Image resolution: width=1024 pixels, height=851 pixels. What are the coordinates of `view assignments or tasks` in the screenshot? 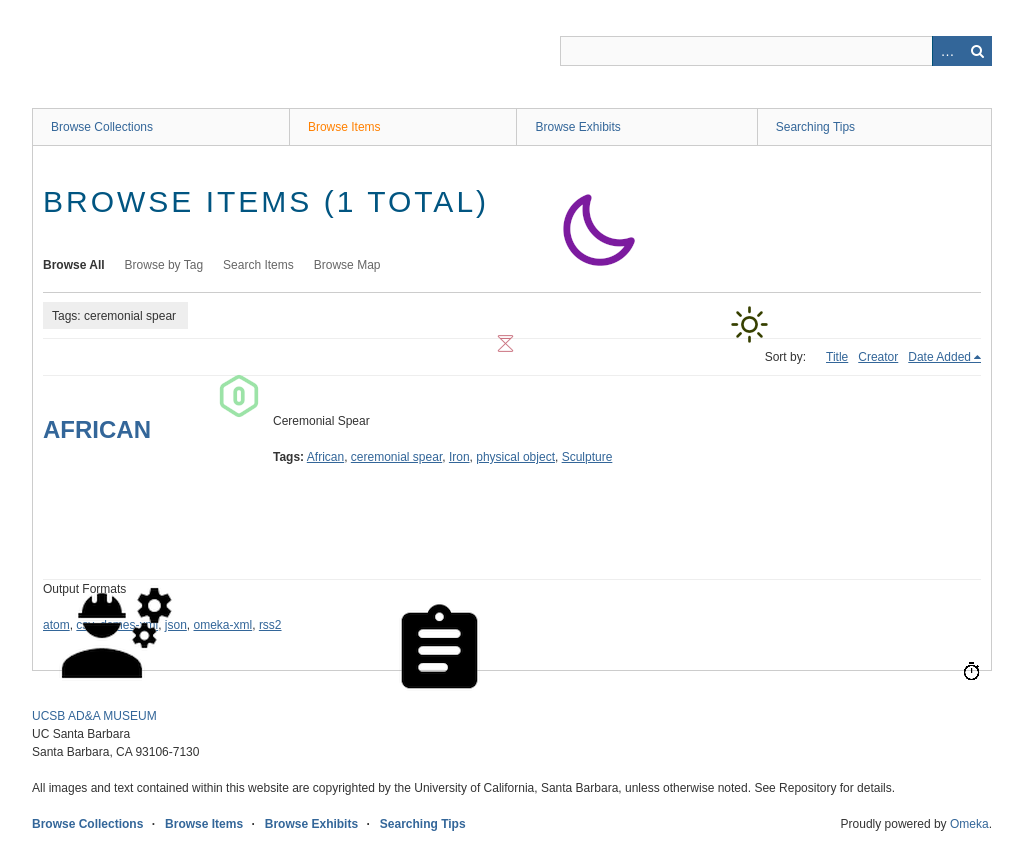 It's located at (439, 650).